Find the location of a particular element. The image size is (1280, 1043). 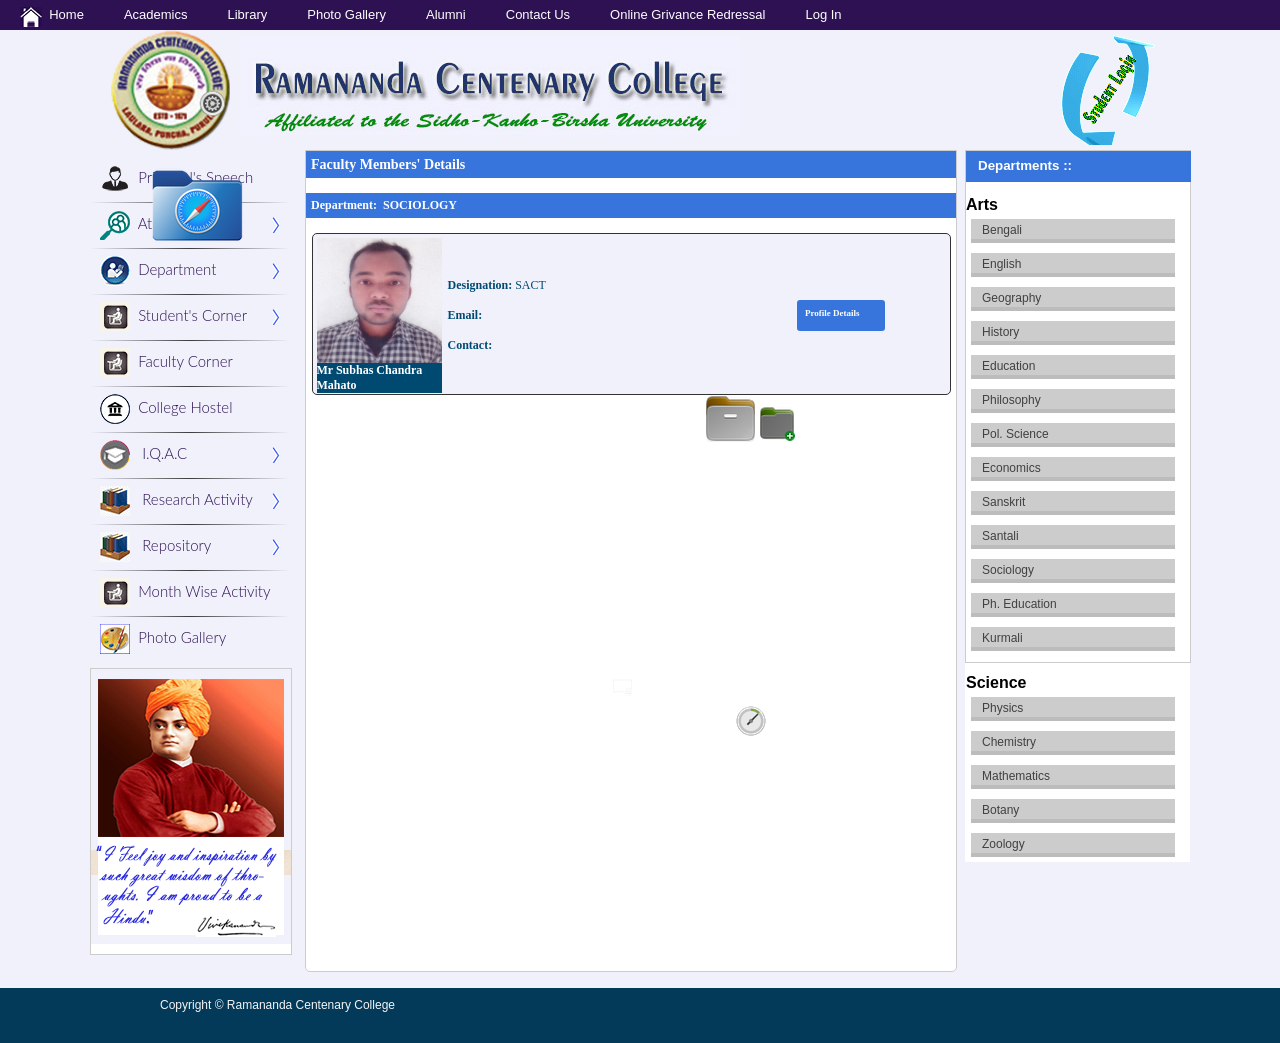

create a new folder is located at coordinates (777, 423).